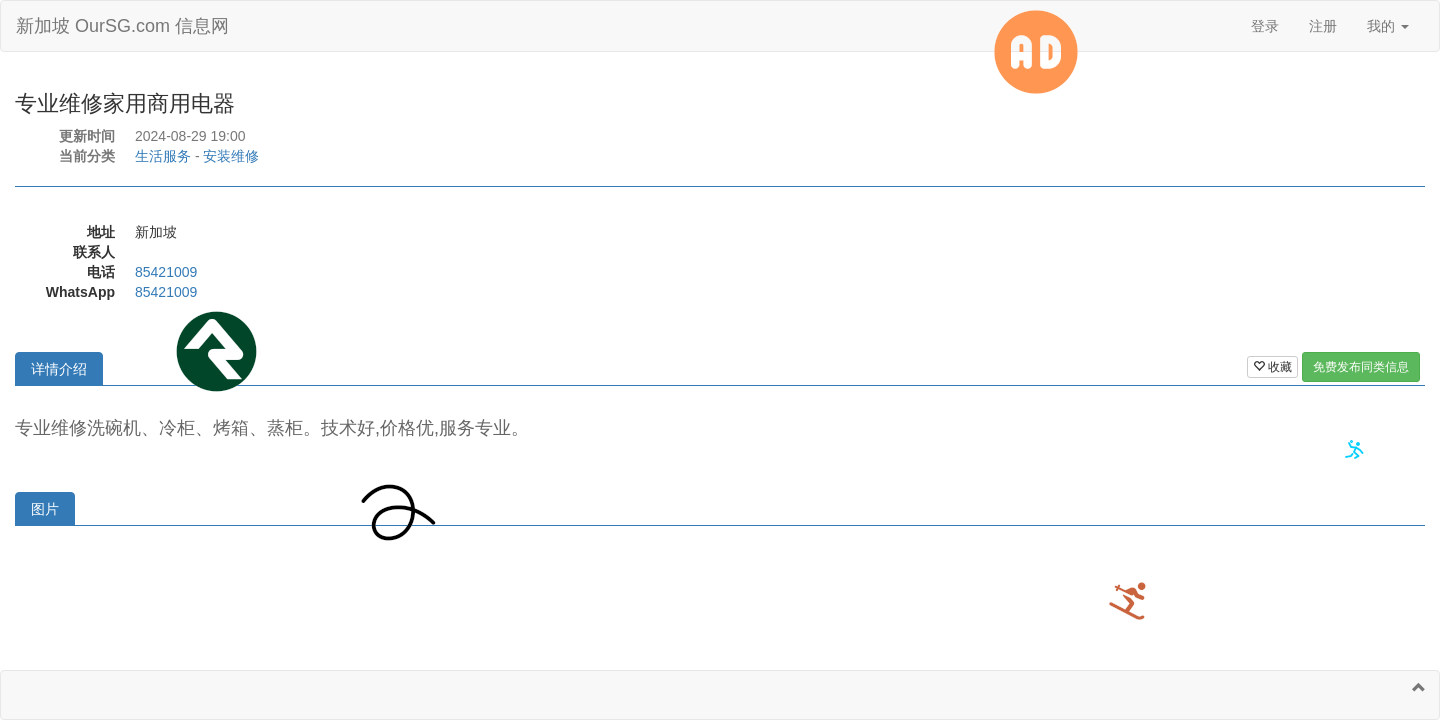 The image size is (1440, 720). I want to click on access handball game or sports activity, so click(1354, 449).